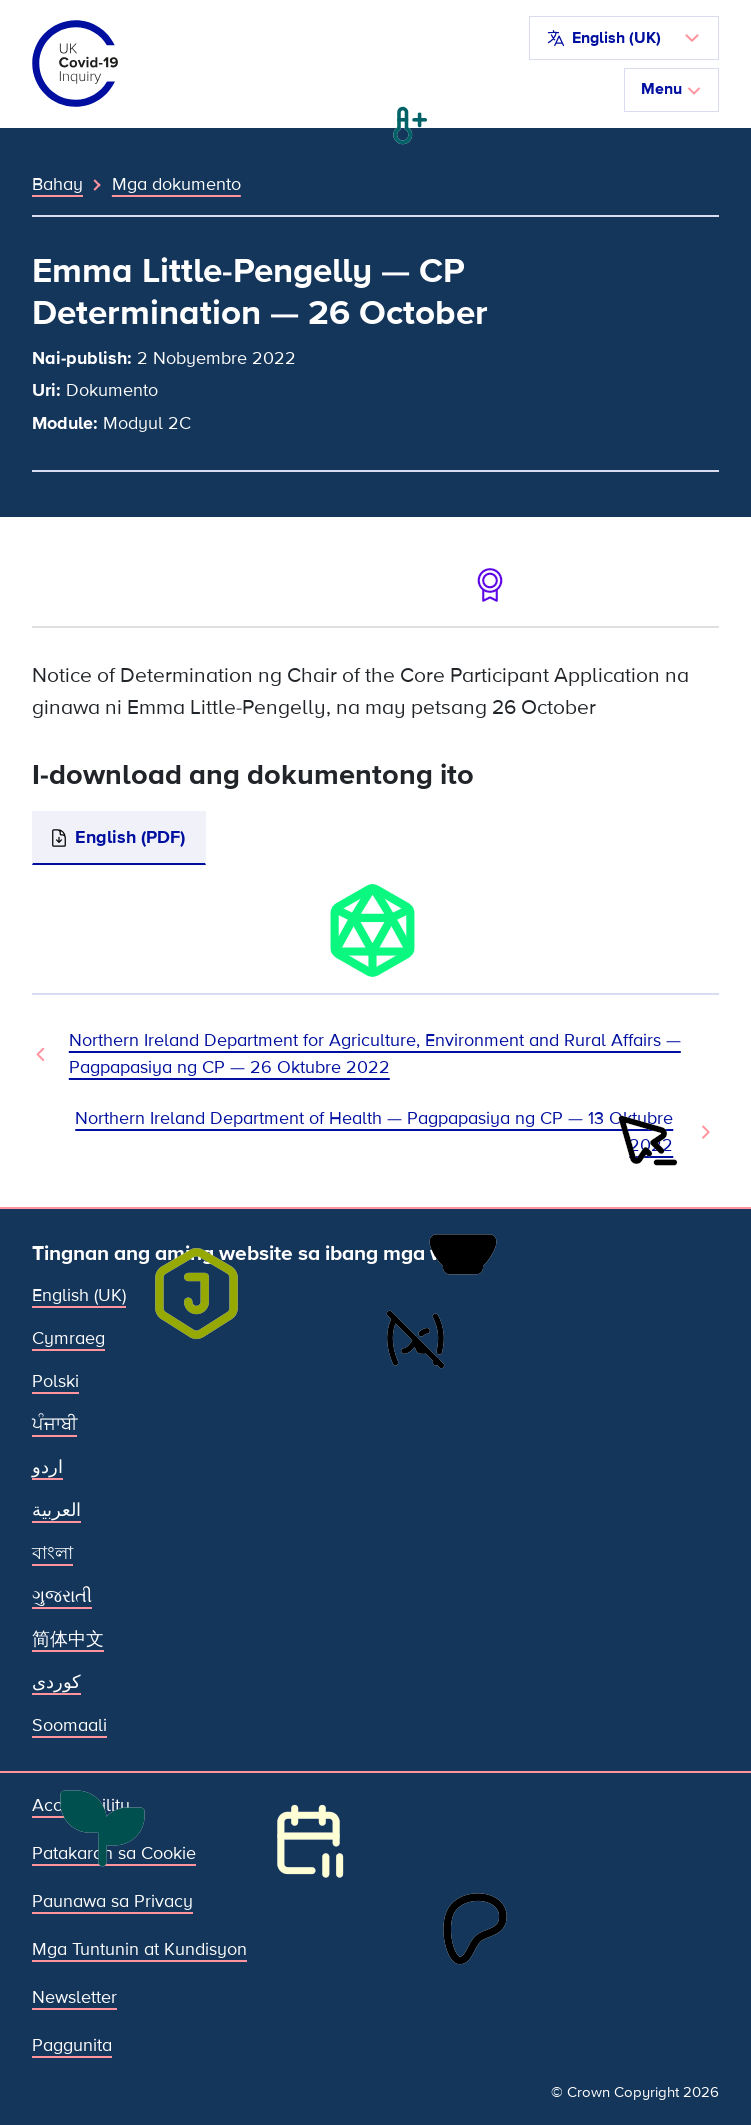 The width and height of the screenshot is (751, 2125). I want to click on visit creator's patreon page, so click(472, 1927).